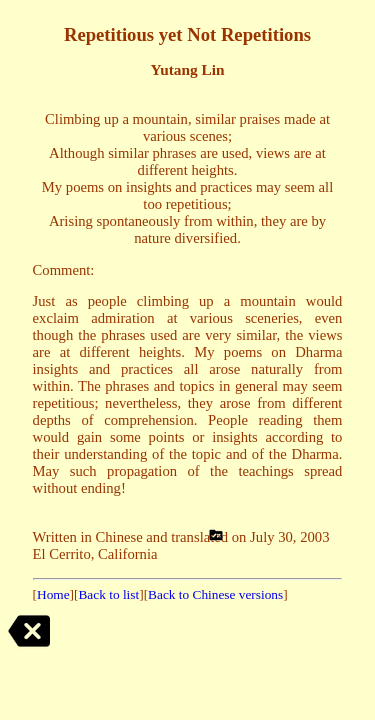 The height and width of the screenshot is (720, 375). Describe the element at coordinates (29, 631) in the screenshot. I see `delete the last character entered` at that location.